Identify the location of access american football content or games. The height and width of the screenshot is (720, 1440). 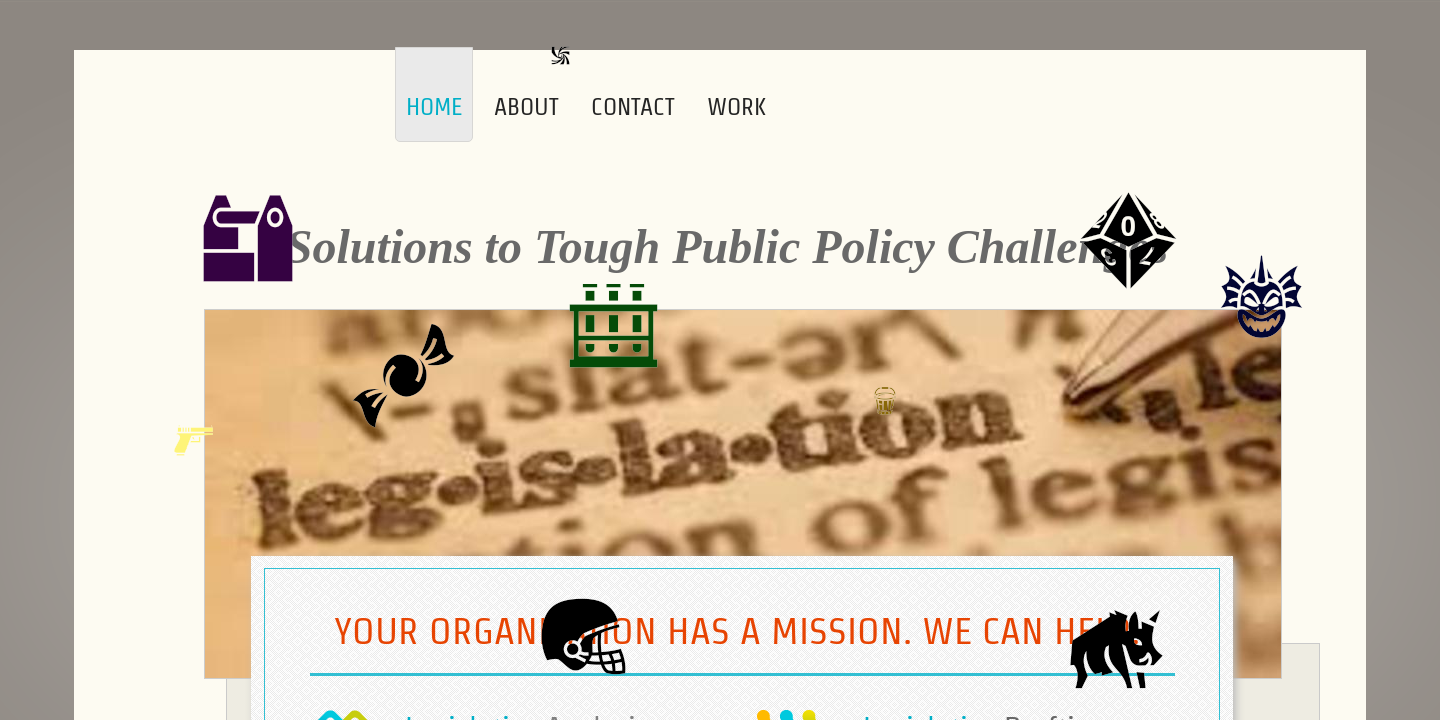
(583, 636).